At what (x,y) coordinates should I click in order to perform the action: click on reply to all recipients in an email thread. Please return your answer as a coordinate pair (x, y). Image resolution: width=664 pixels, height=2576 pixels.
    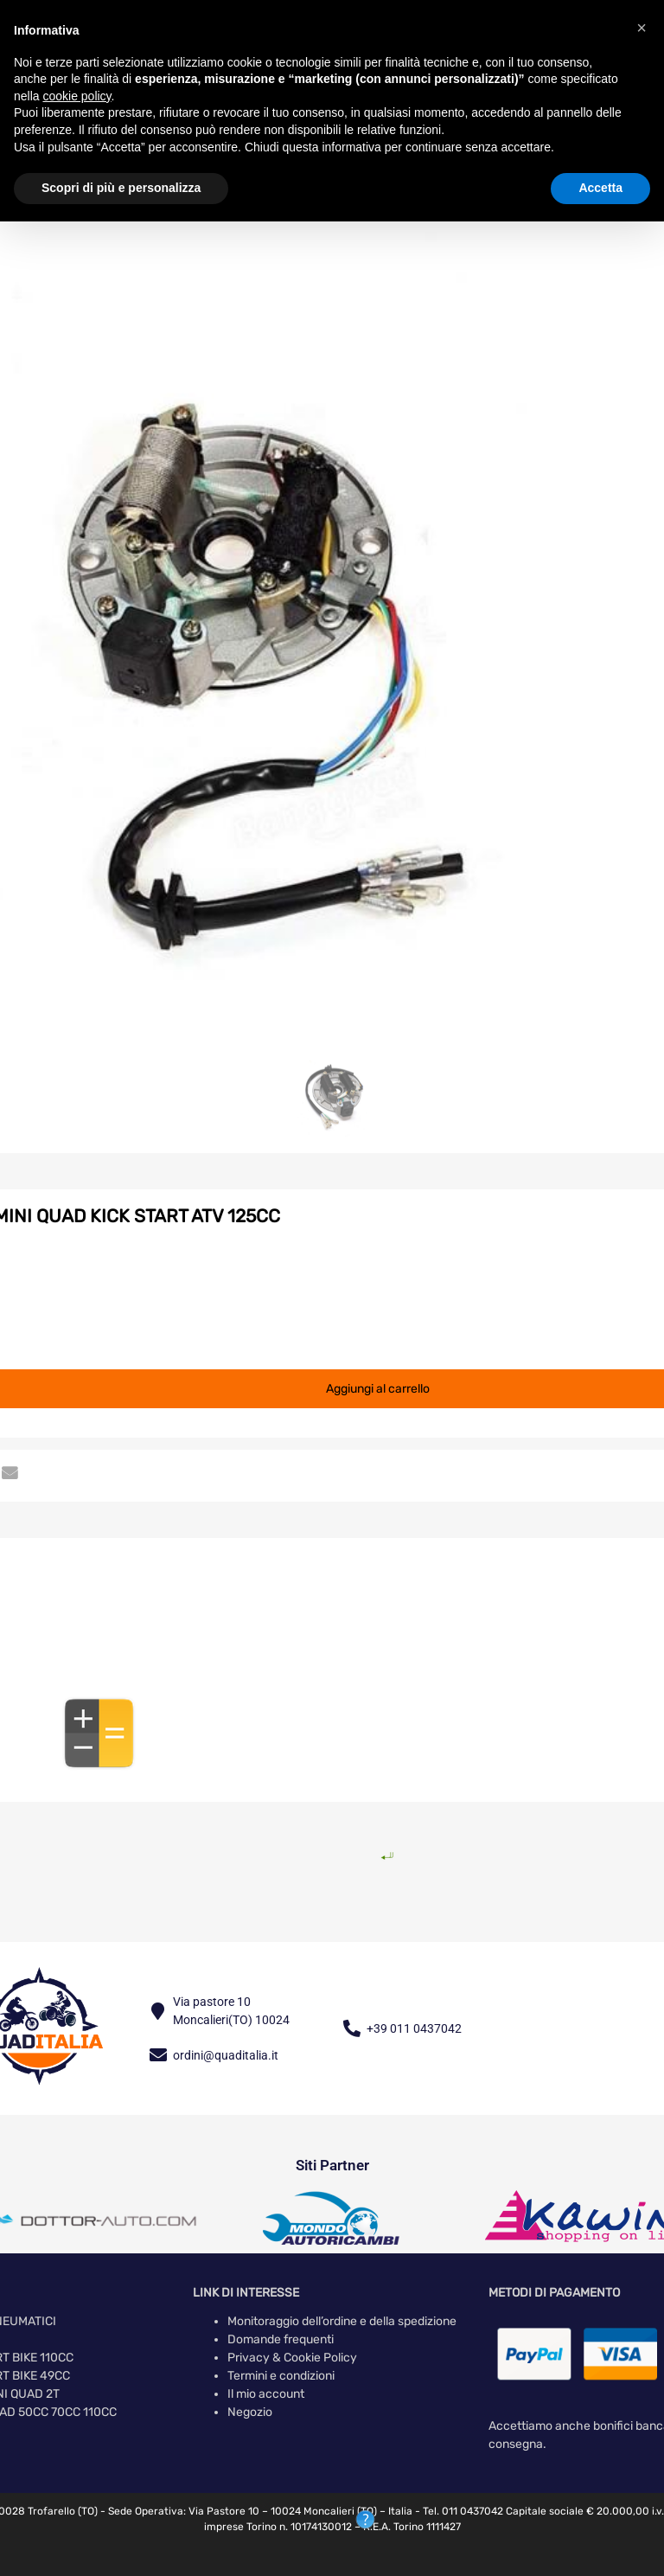
    Looking at the image, I should click on (386, 1855).